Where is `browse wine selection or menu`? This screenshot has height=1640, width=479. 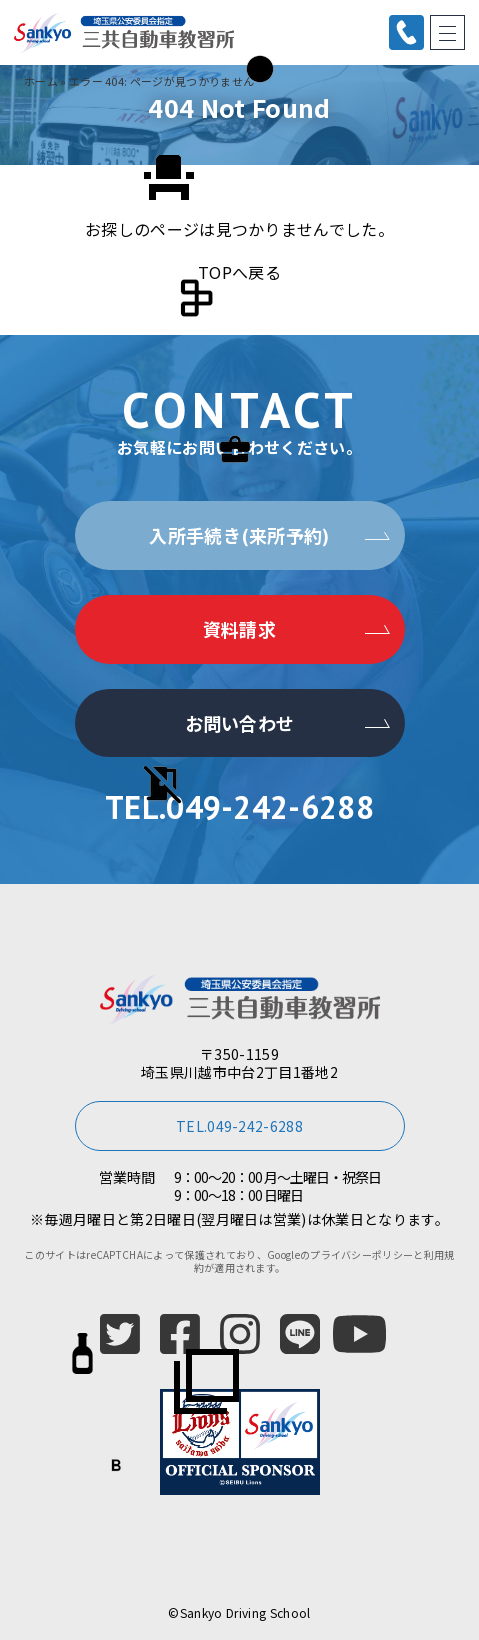 browse wine selection or menu is located at coordinates (82, 1353).